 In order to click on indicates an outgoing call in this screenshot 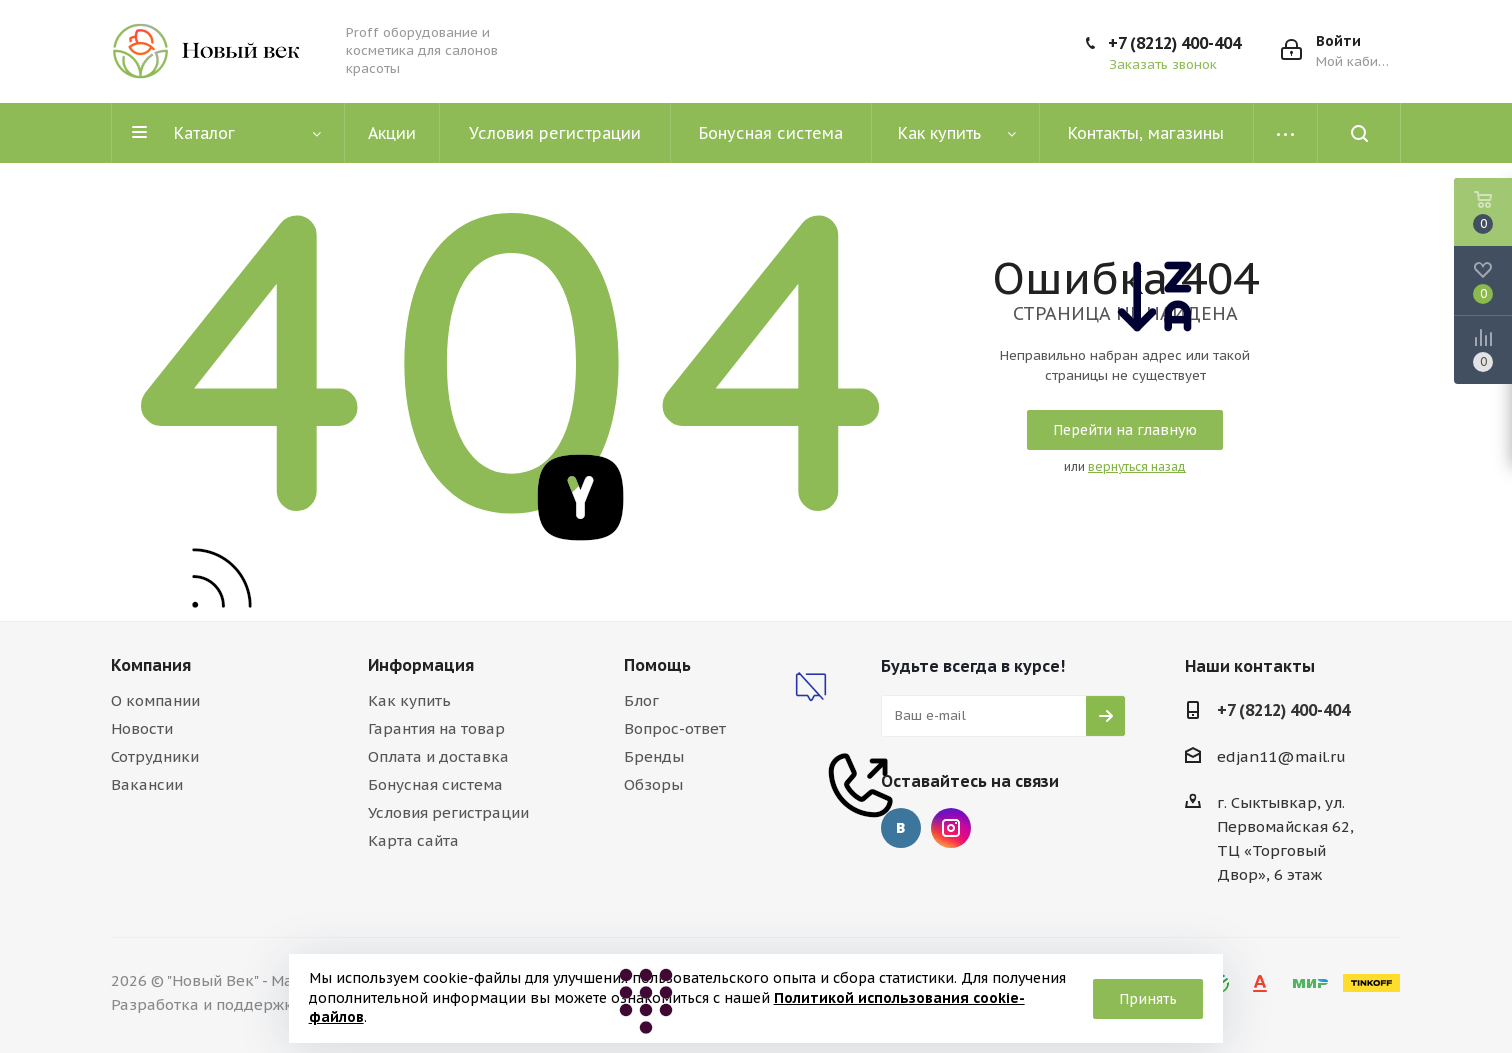, I will do `click(862, 784)`.